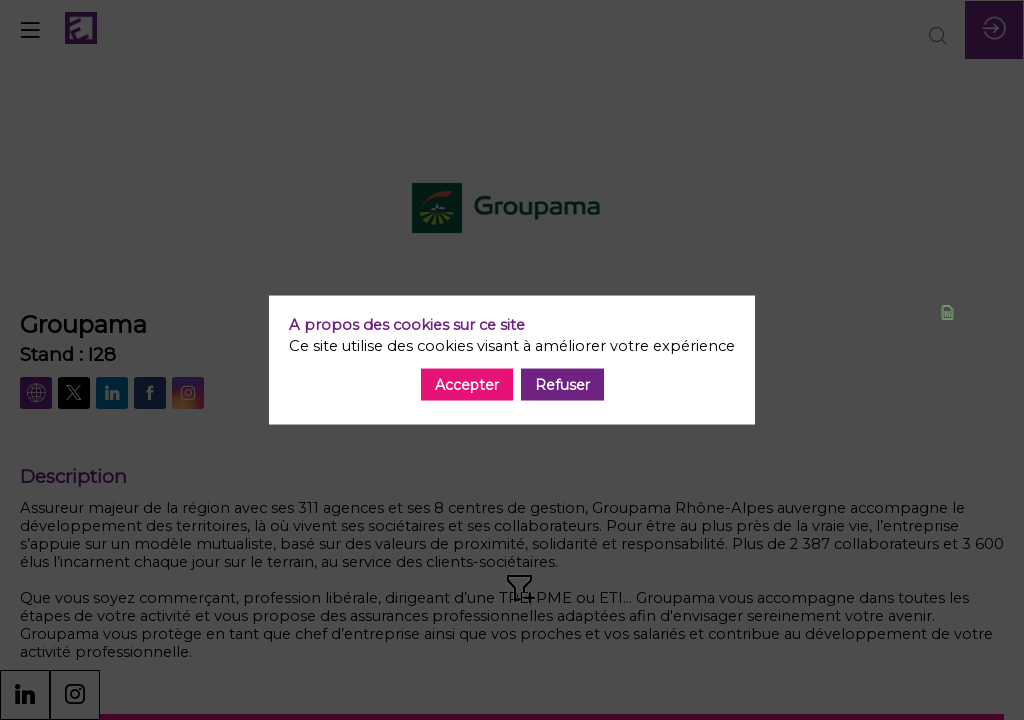 The image size is (1024, 720). What do you see at coordinates (519, 587) in the screenshot?
I see `add a new filter` at bounding box center [519, 587].